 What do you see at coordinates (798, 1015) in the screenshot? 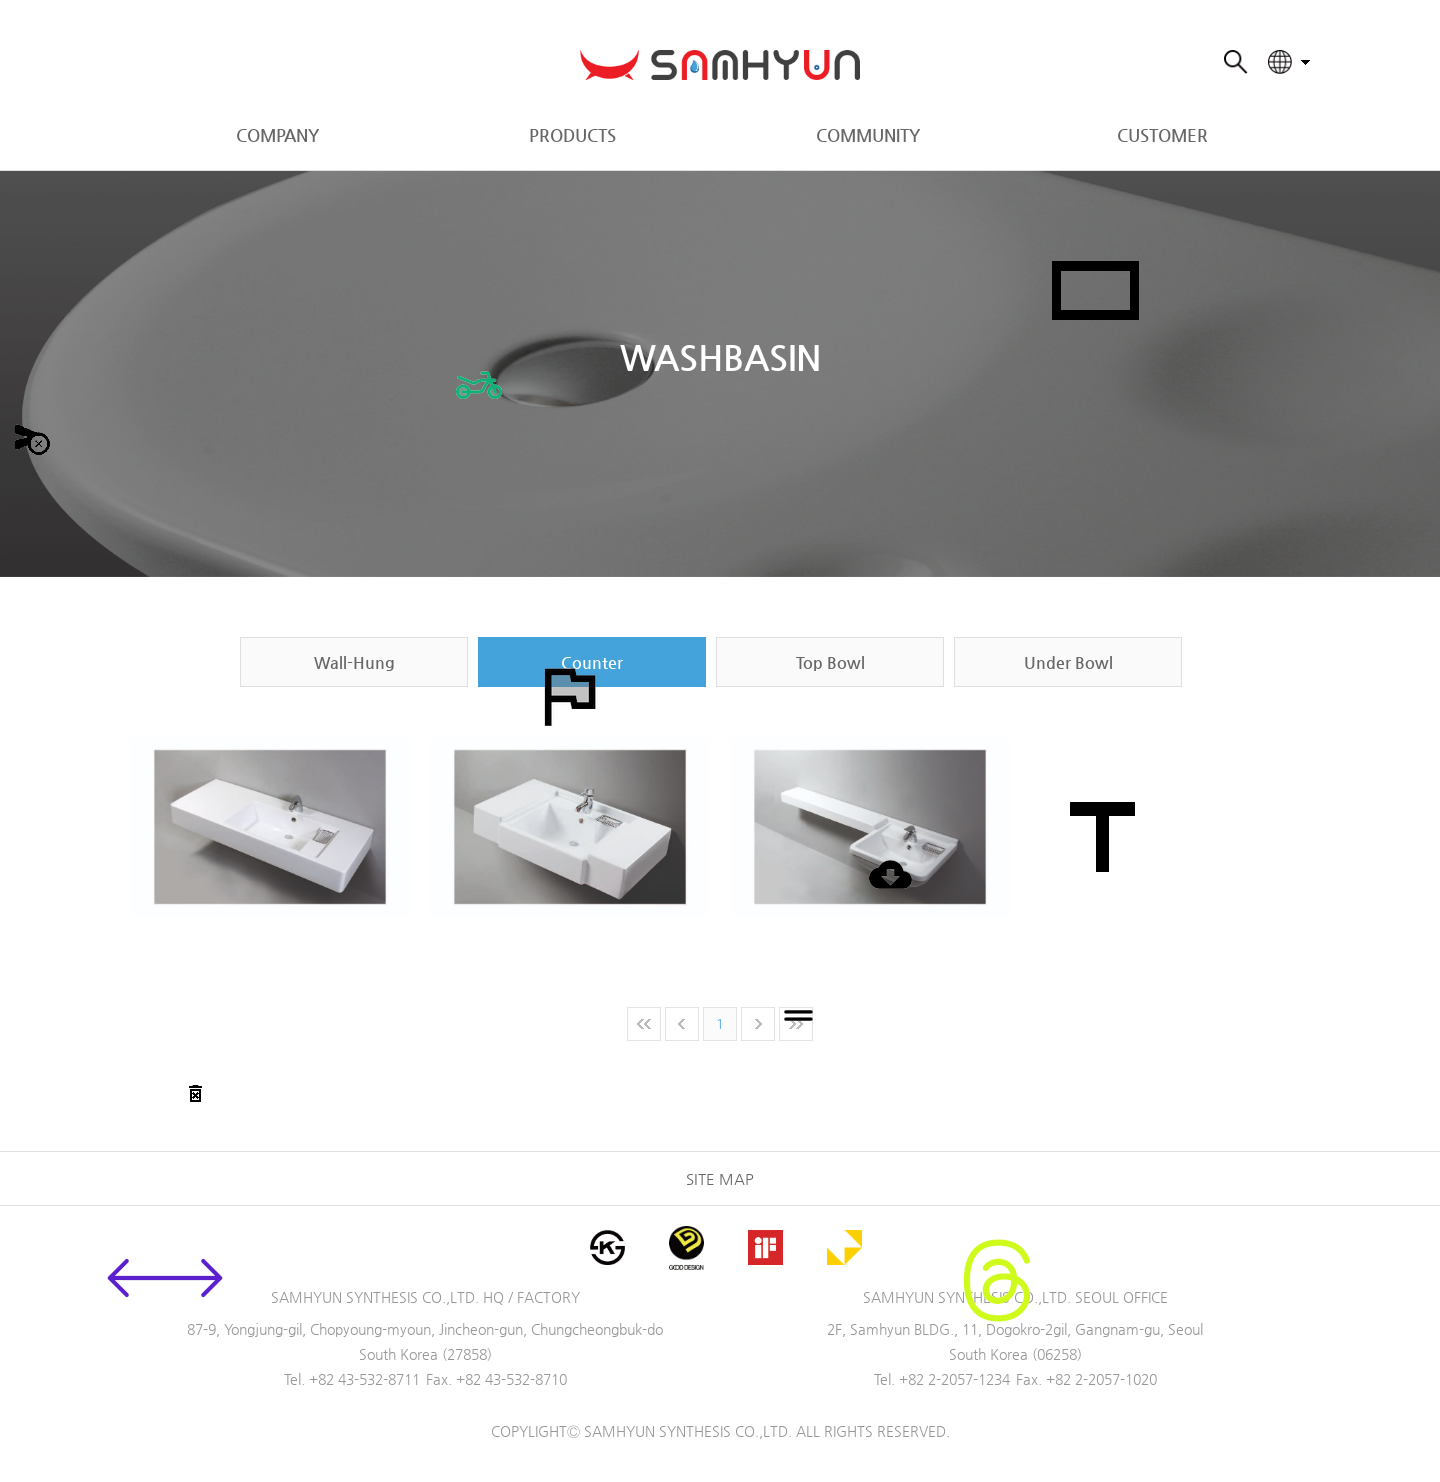
I see `drag to reorder items in a list` at bounding box center [798, 1015].